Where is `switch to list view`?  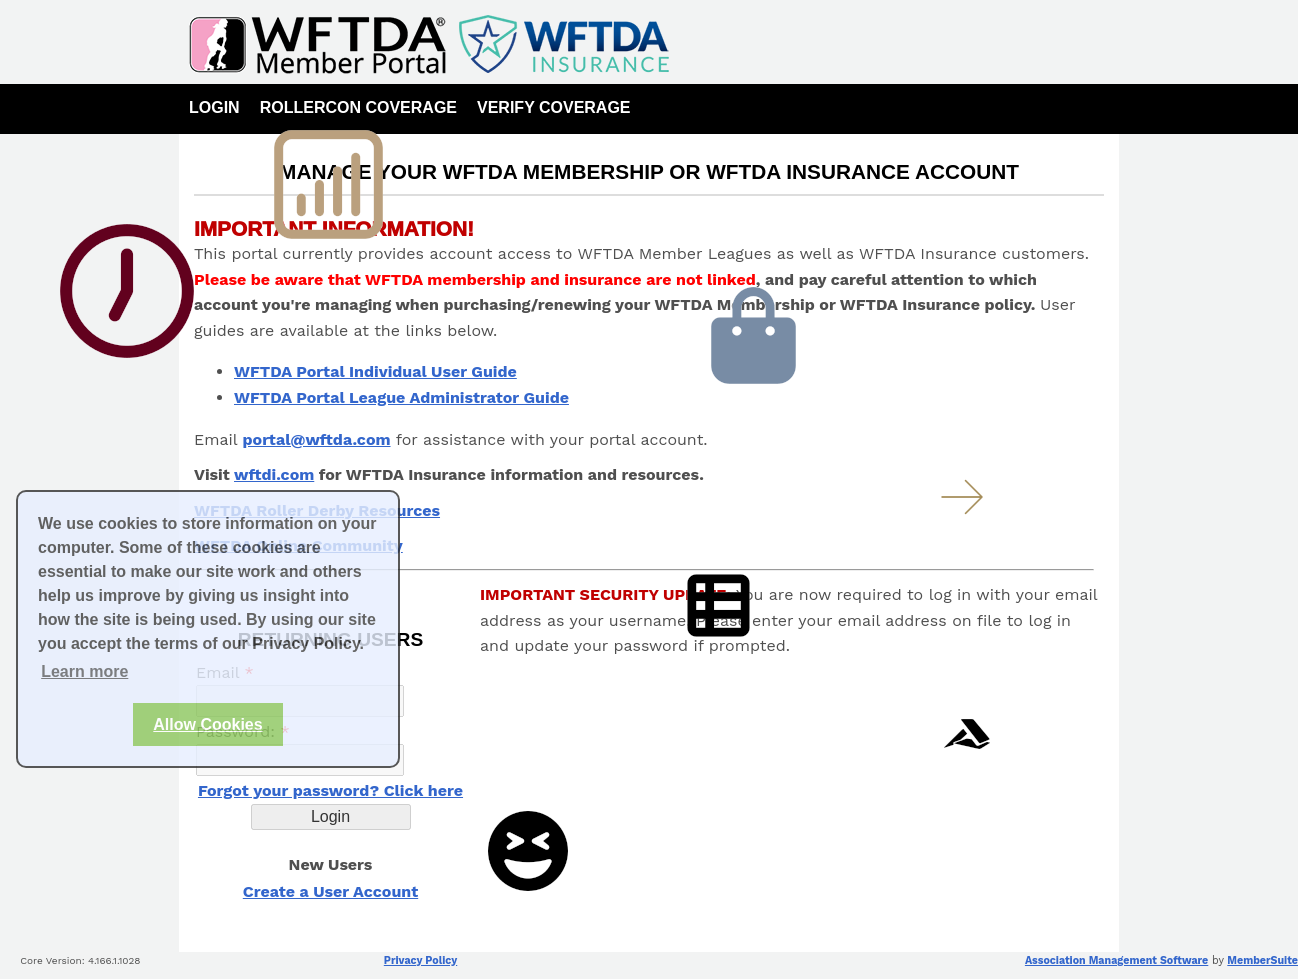
switch to list view is located at coordinates (718, 605).